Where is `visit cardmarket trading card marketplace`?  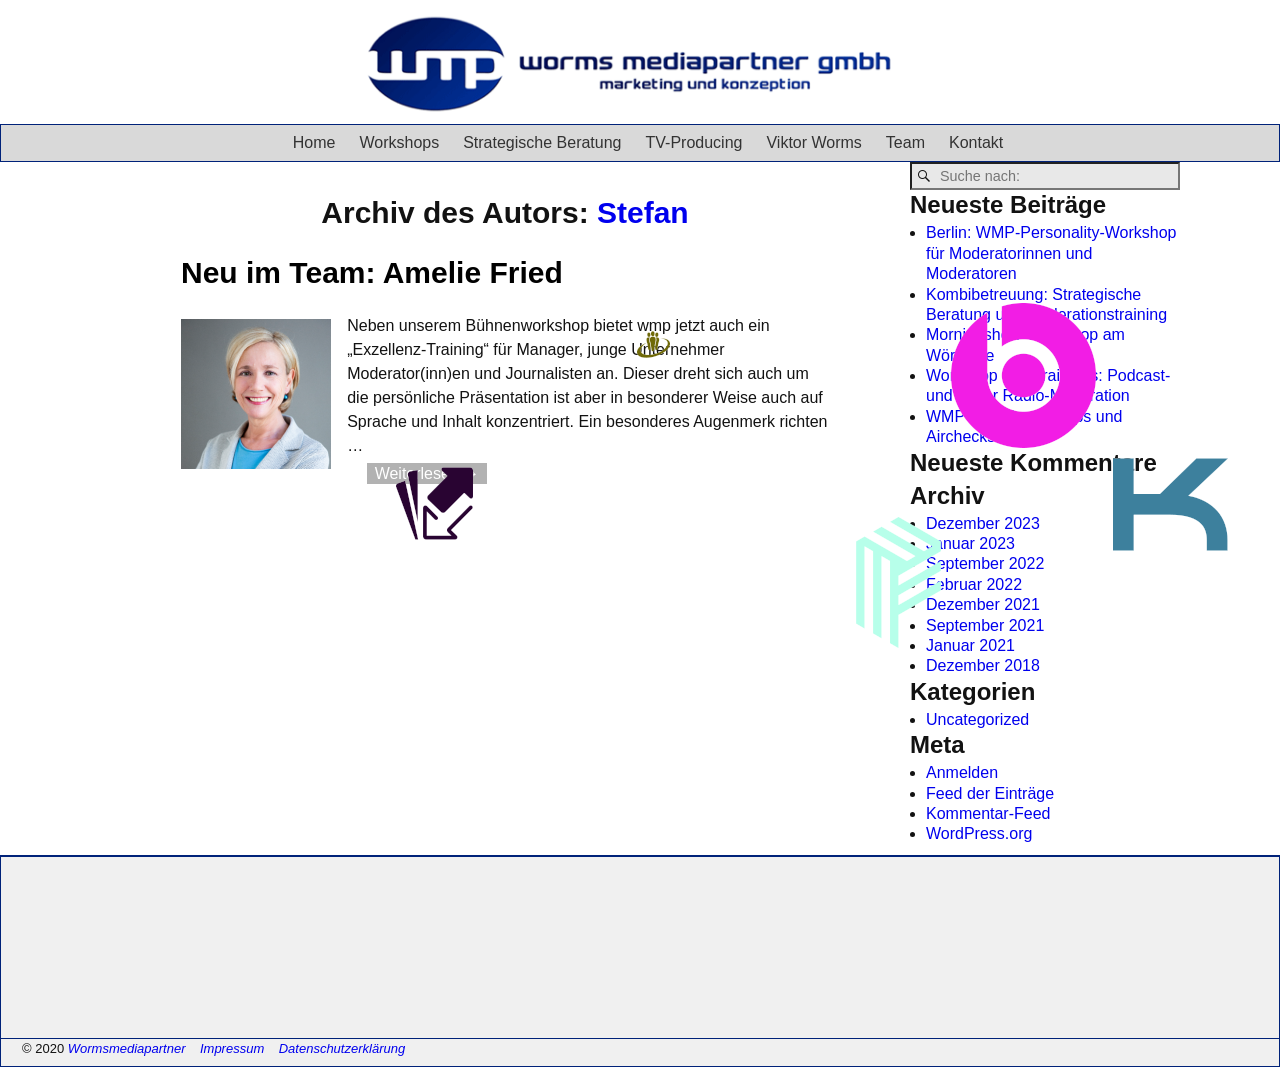 visit cardmarket trading card marketplace is located at coordinates (434, 503).